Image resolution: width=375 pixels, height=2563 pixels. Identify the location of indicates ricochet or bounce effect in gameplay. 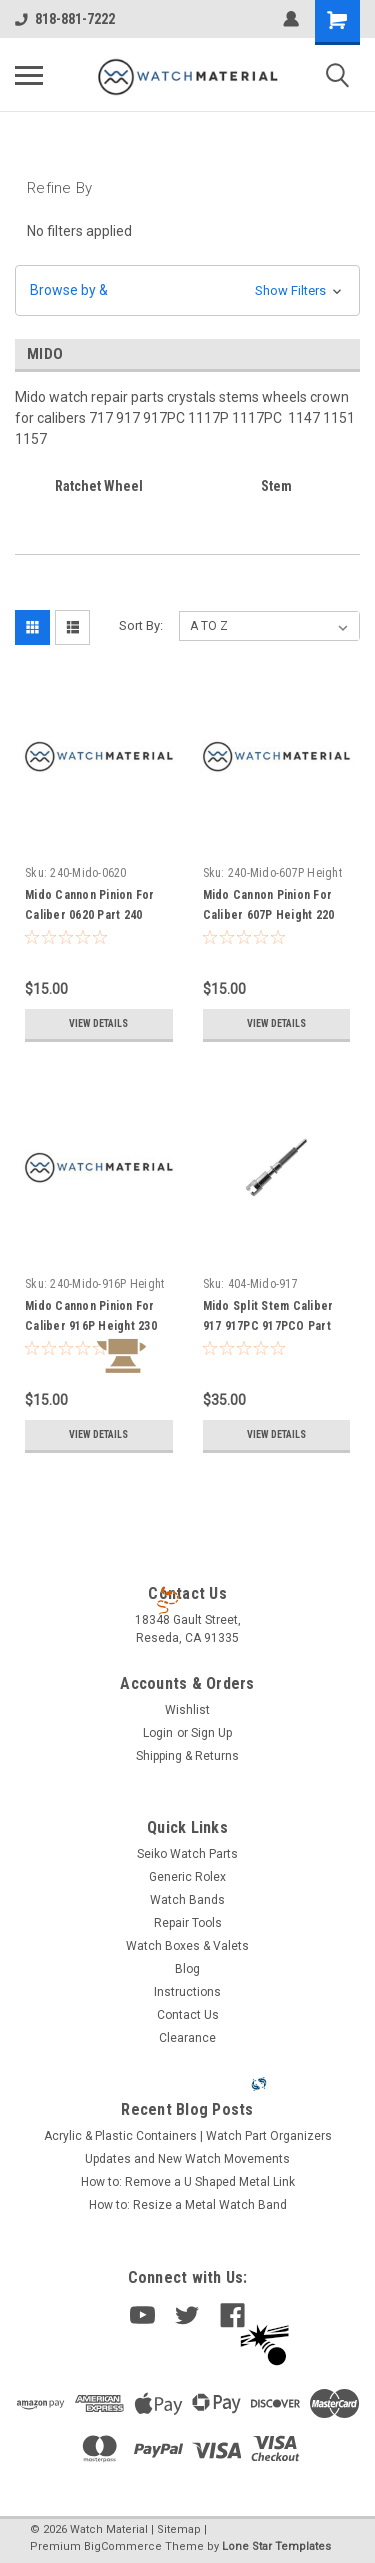
(264, 2344).